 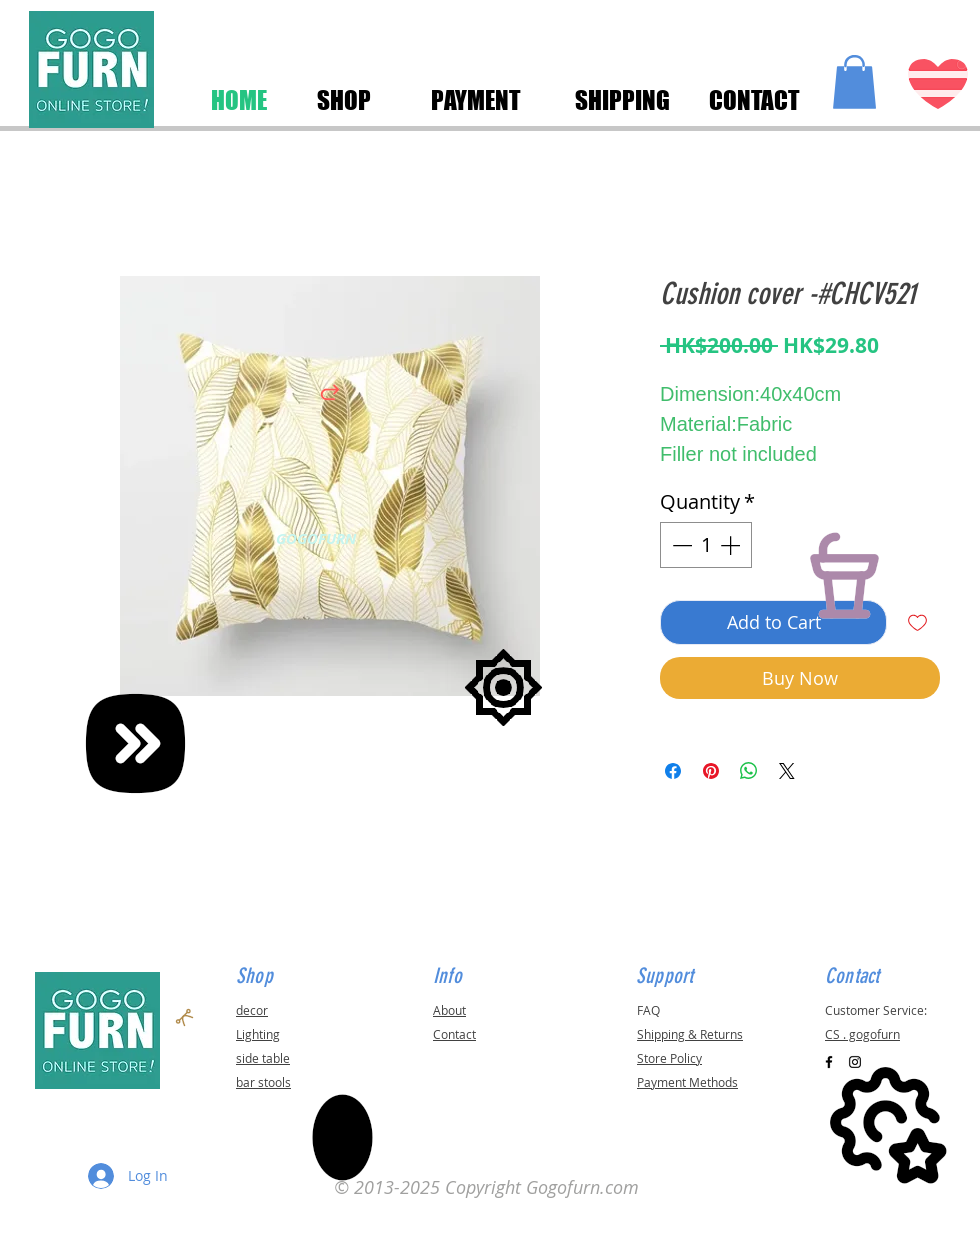 I want to click on access favorite or starred settings, so click(x=885, y=1122).